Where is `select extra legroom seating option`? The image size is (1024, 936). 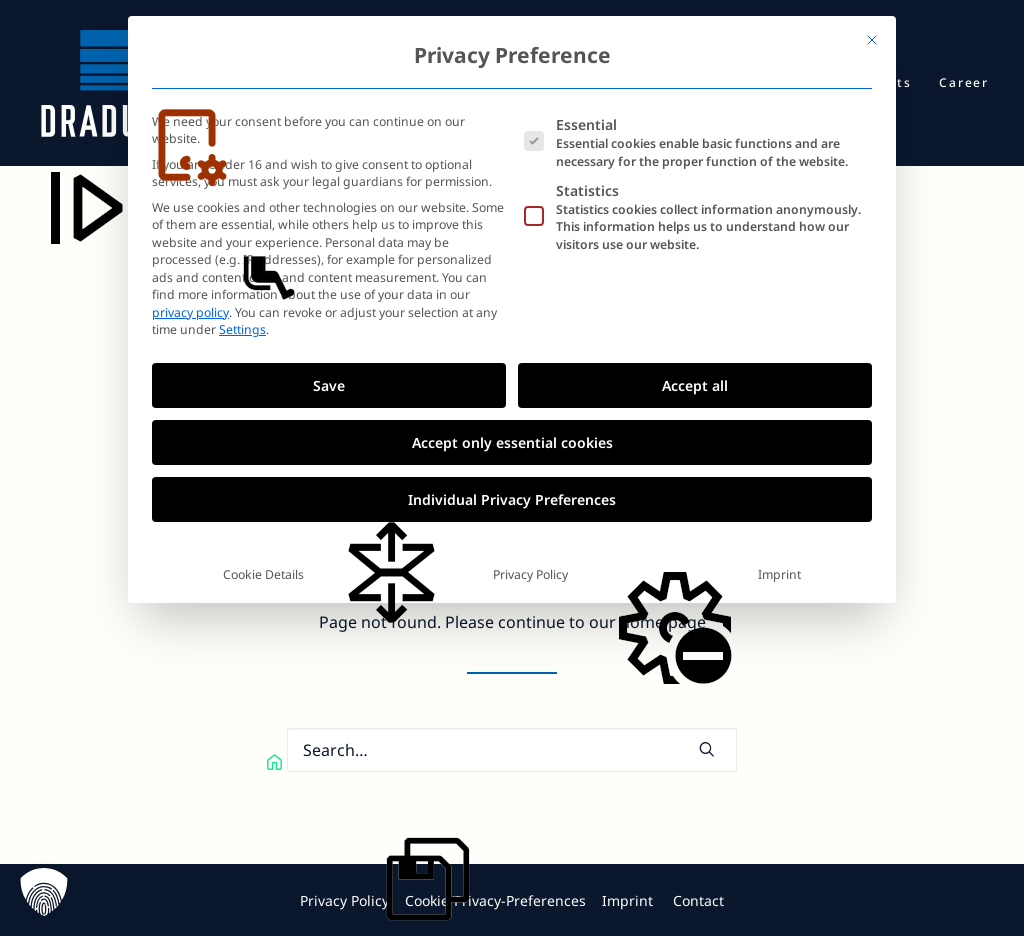
select extra legroom seating option is located at coordinates (268, 278).